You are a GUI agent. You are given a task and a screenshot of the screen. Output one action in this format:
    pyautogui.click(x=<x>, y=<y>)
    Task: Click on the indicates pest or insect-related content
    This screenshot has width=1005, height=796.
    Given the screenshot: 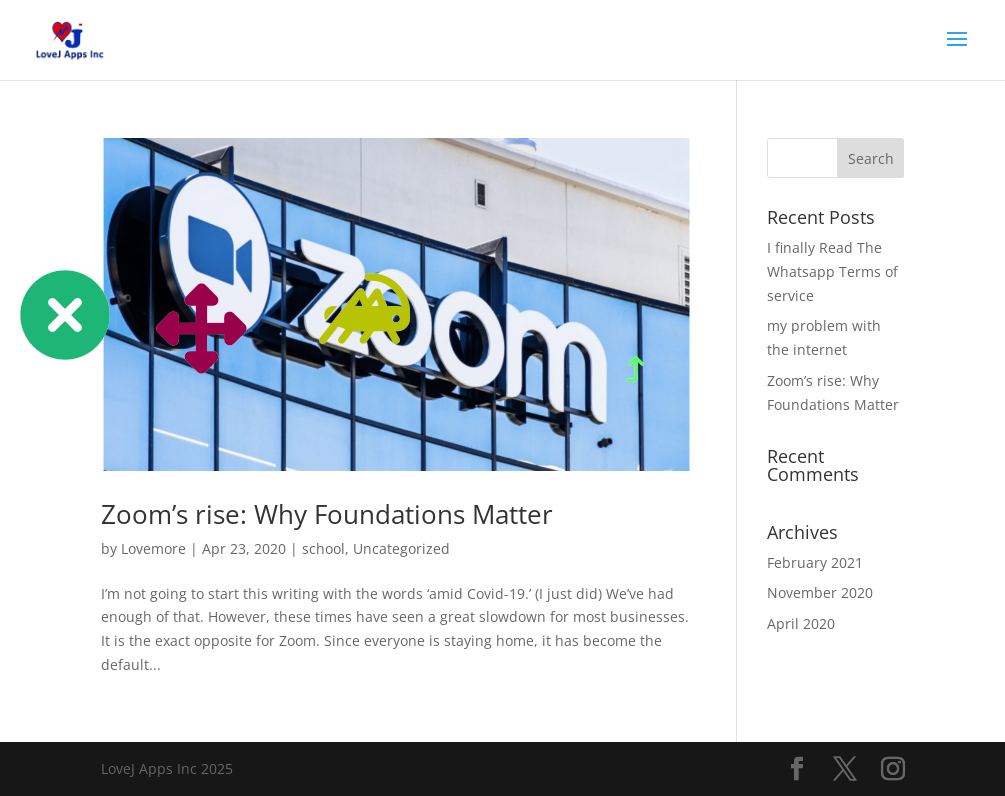 What is the action you would take?
    pyautogui.click(x=364, y=308)
    